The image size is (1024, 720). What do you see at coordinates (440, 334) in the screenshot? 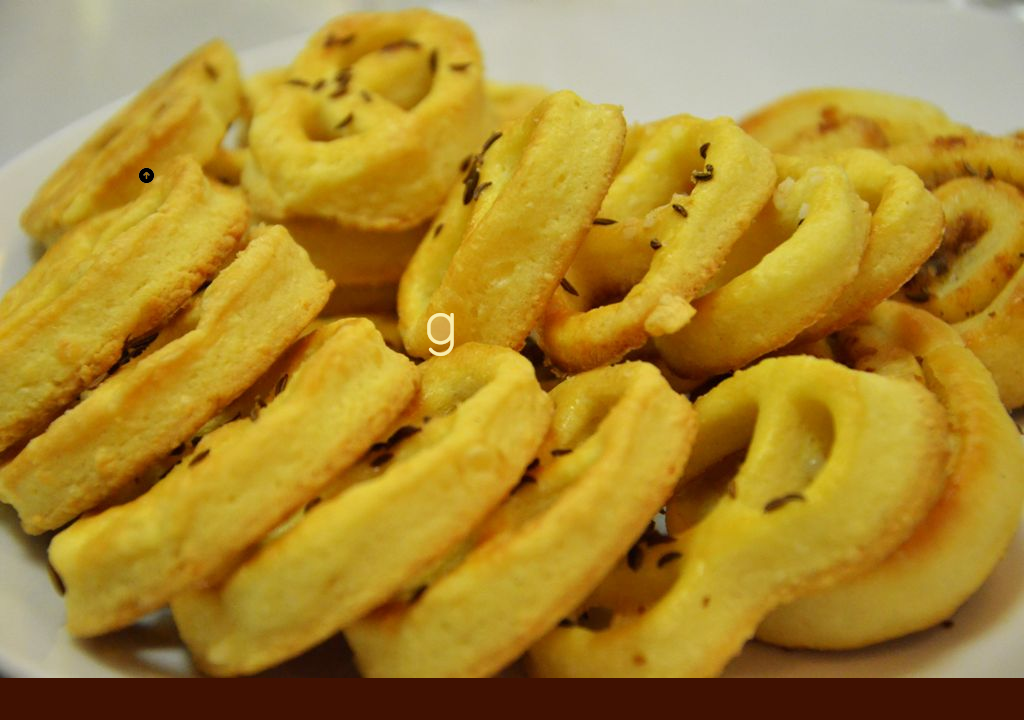
I see `open Goodreads app or website` at bounding box center [440, 334].